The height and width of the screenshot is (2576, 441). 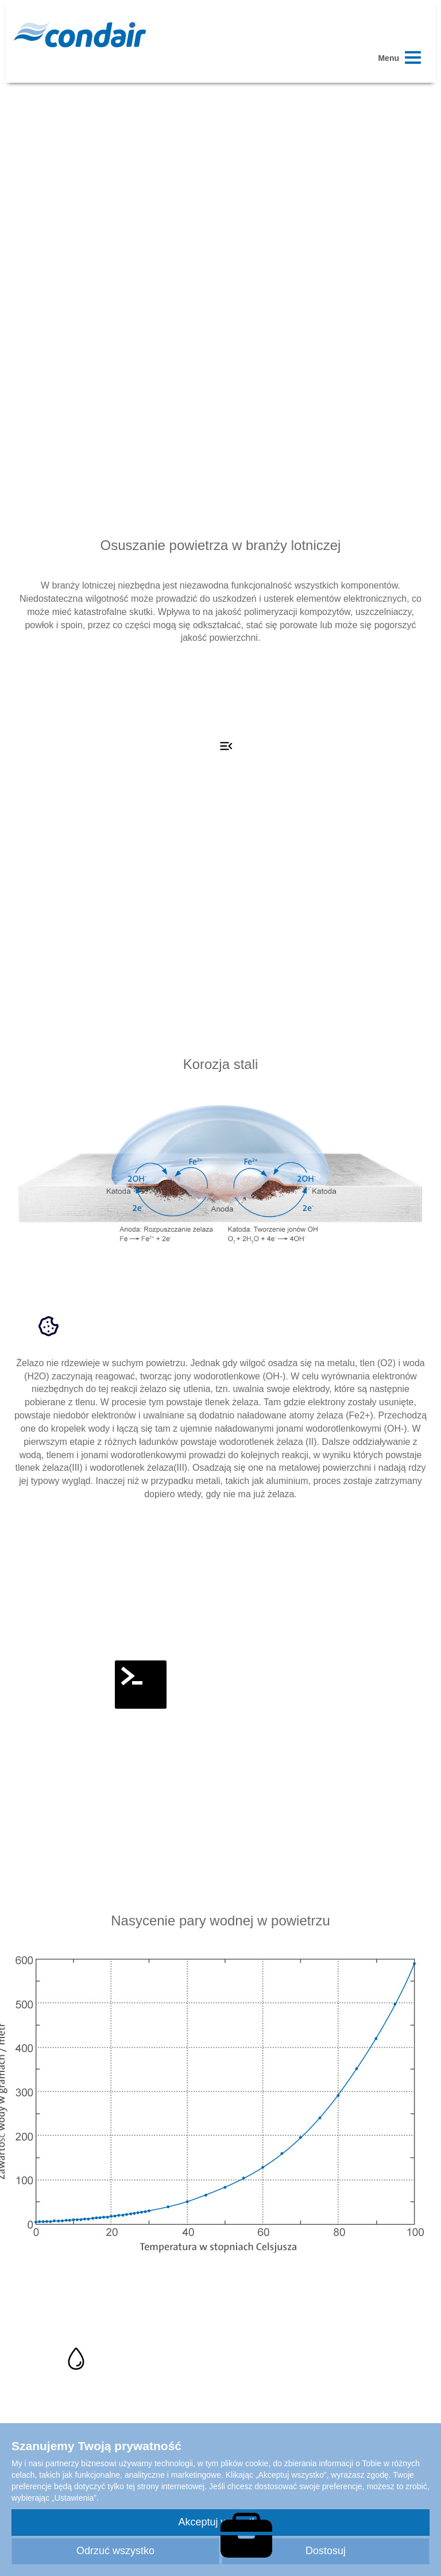 I want to click on access work or business-related content, so click(x=246, y=2535).